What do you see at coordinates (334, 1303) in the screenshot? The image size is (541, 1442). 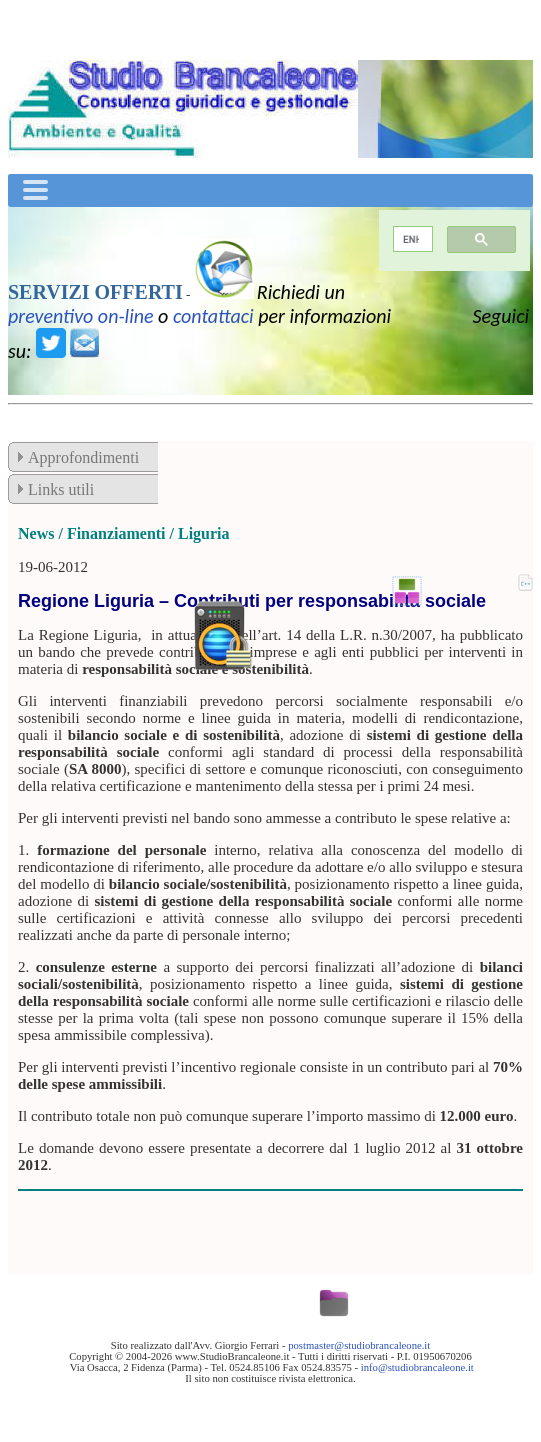 I see `an open folder in the file system` at bounding box center [334, 1303].